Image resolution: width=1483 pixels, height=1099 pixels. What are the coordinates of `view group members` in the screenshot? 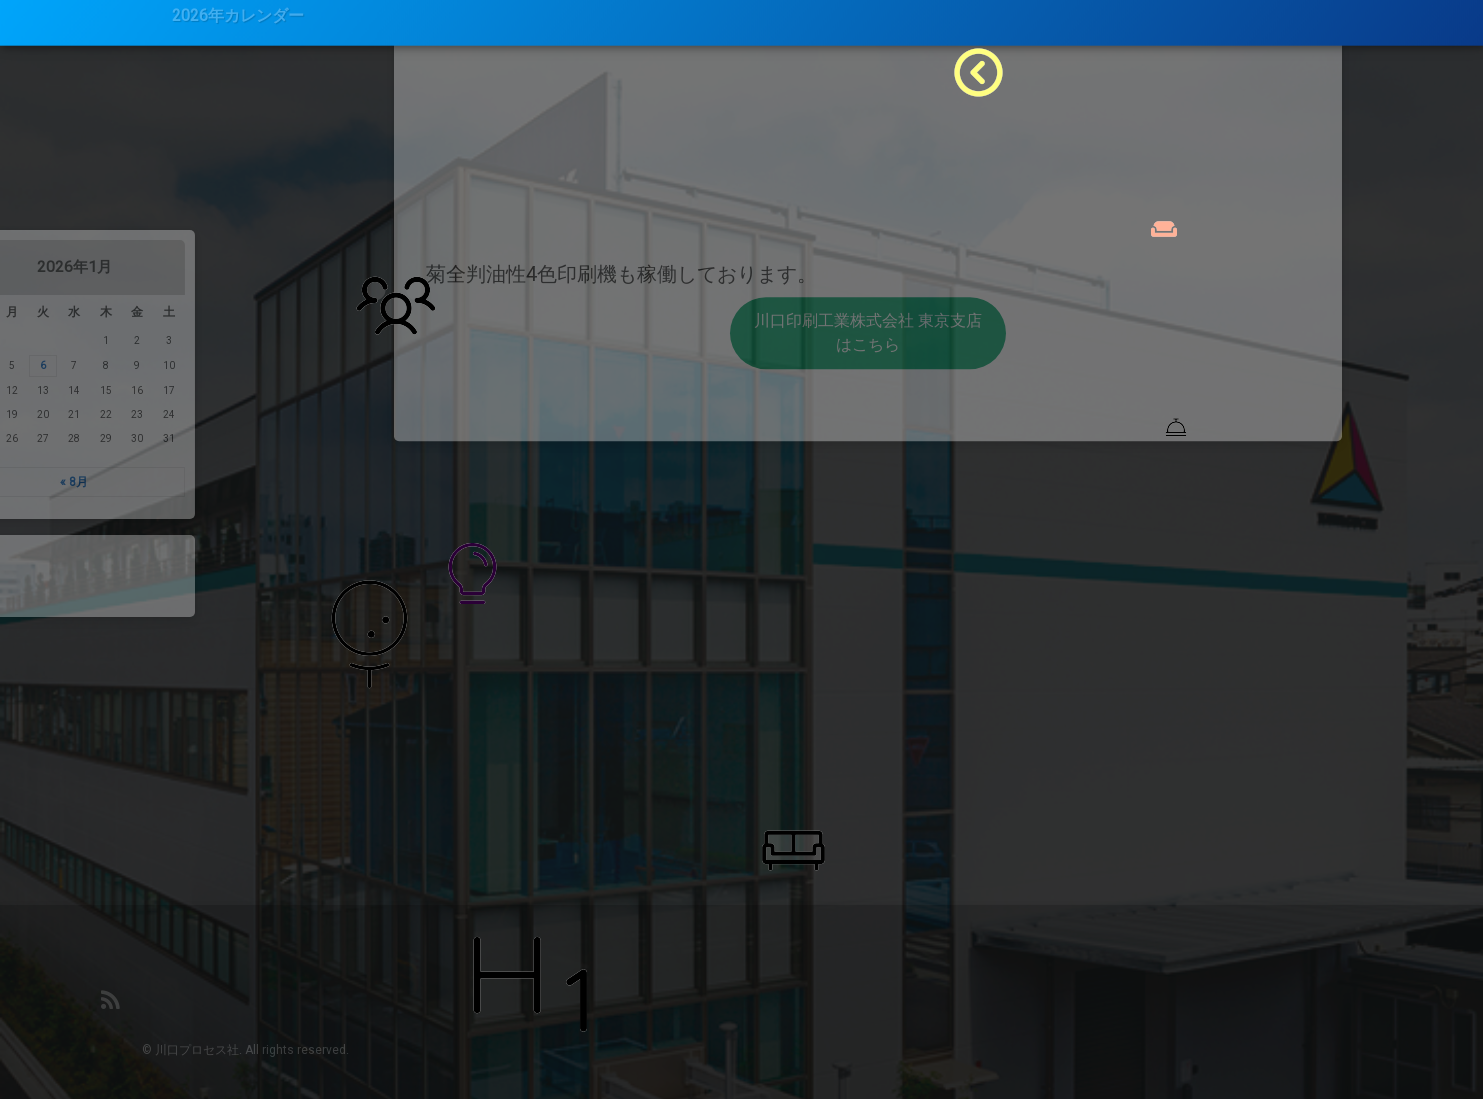 It's located at (396, 303).